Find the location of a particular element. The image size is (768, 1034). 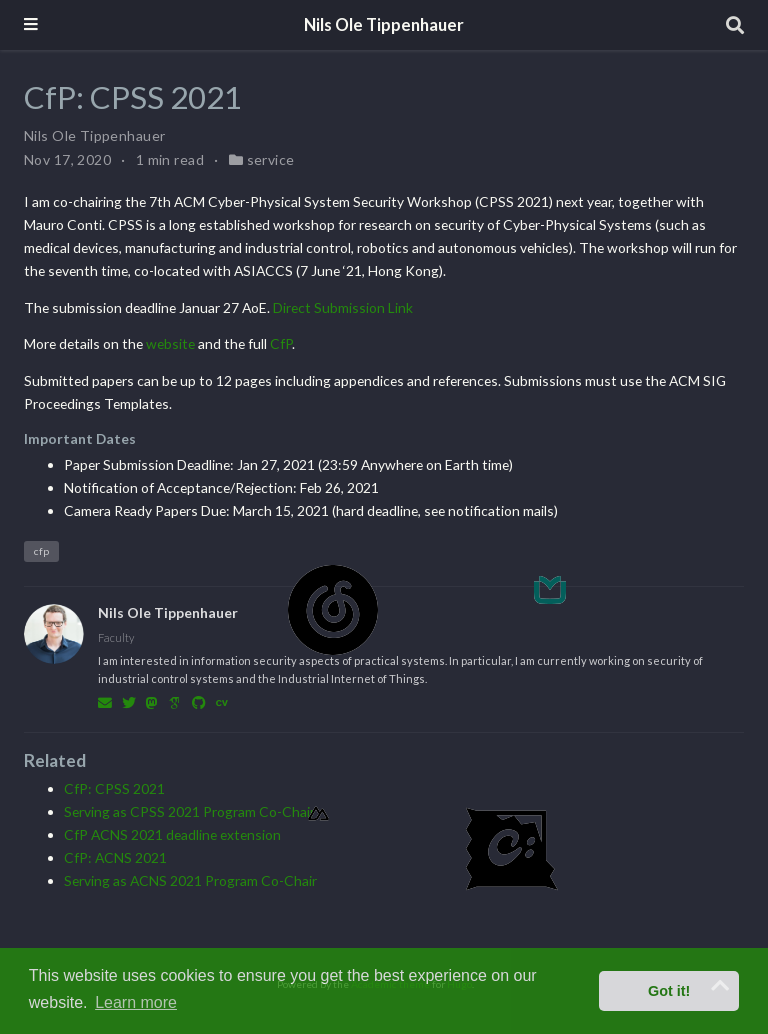

nuxt.js framework logo is located at coordinates (318, 813).